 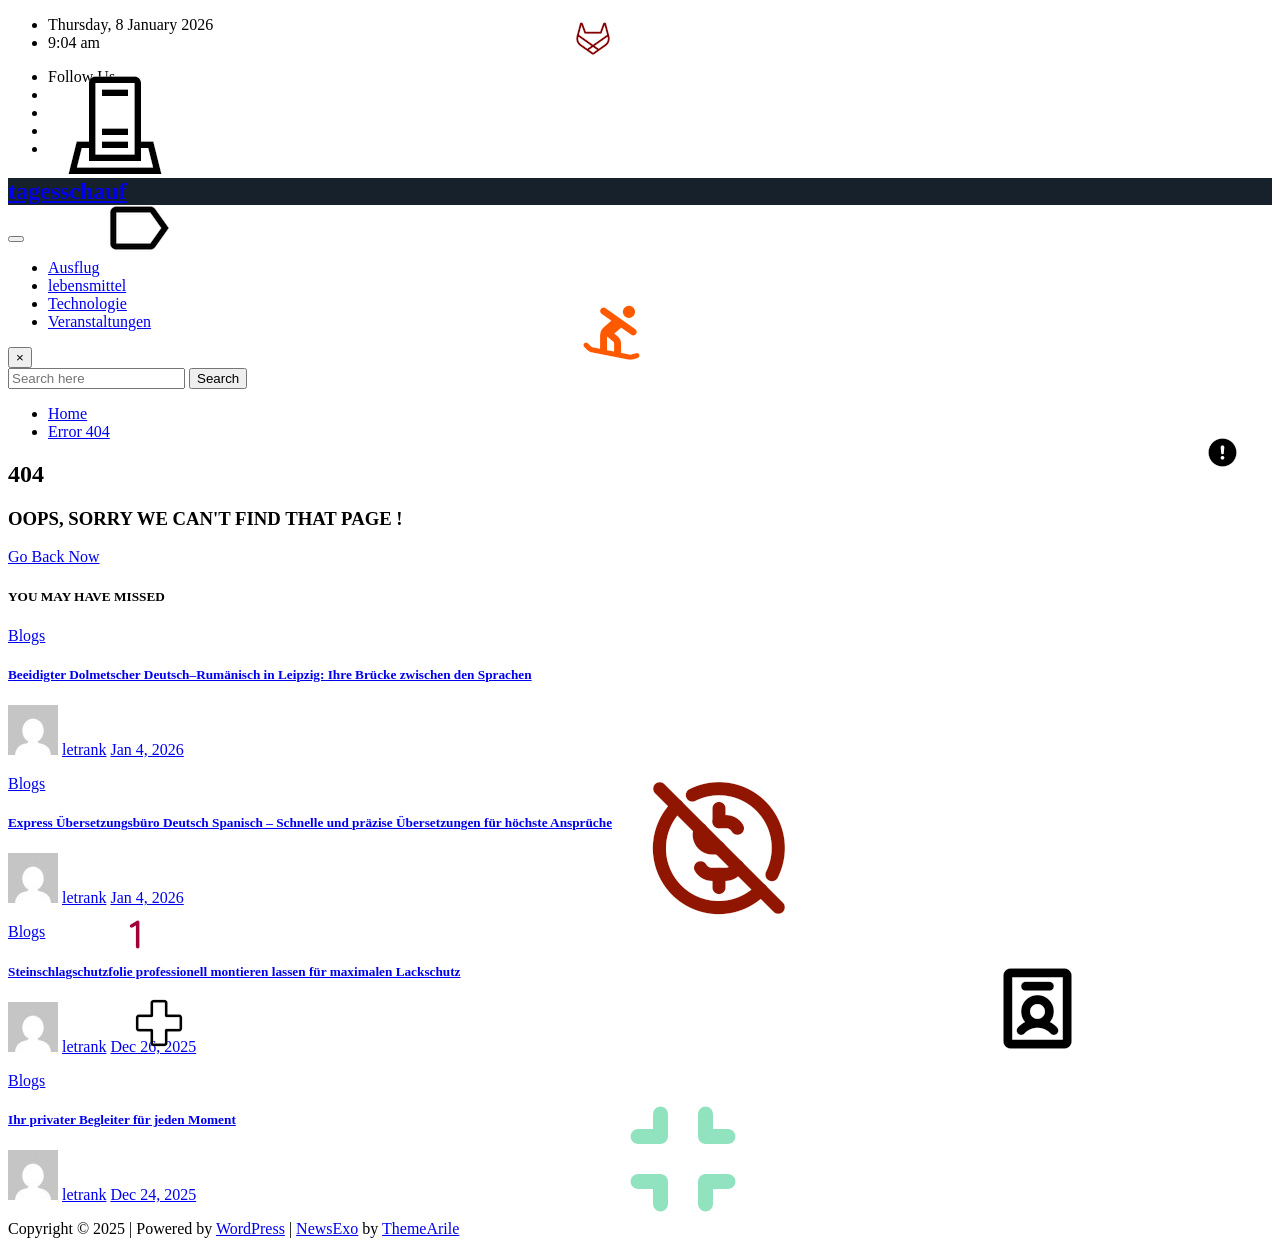 I want to click on open GitLab repository, so click(x=593, y=38).